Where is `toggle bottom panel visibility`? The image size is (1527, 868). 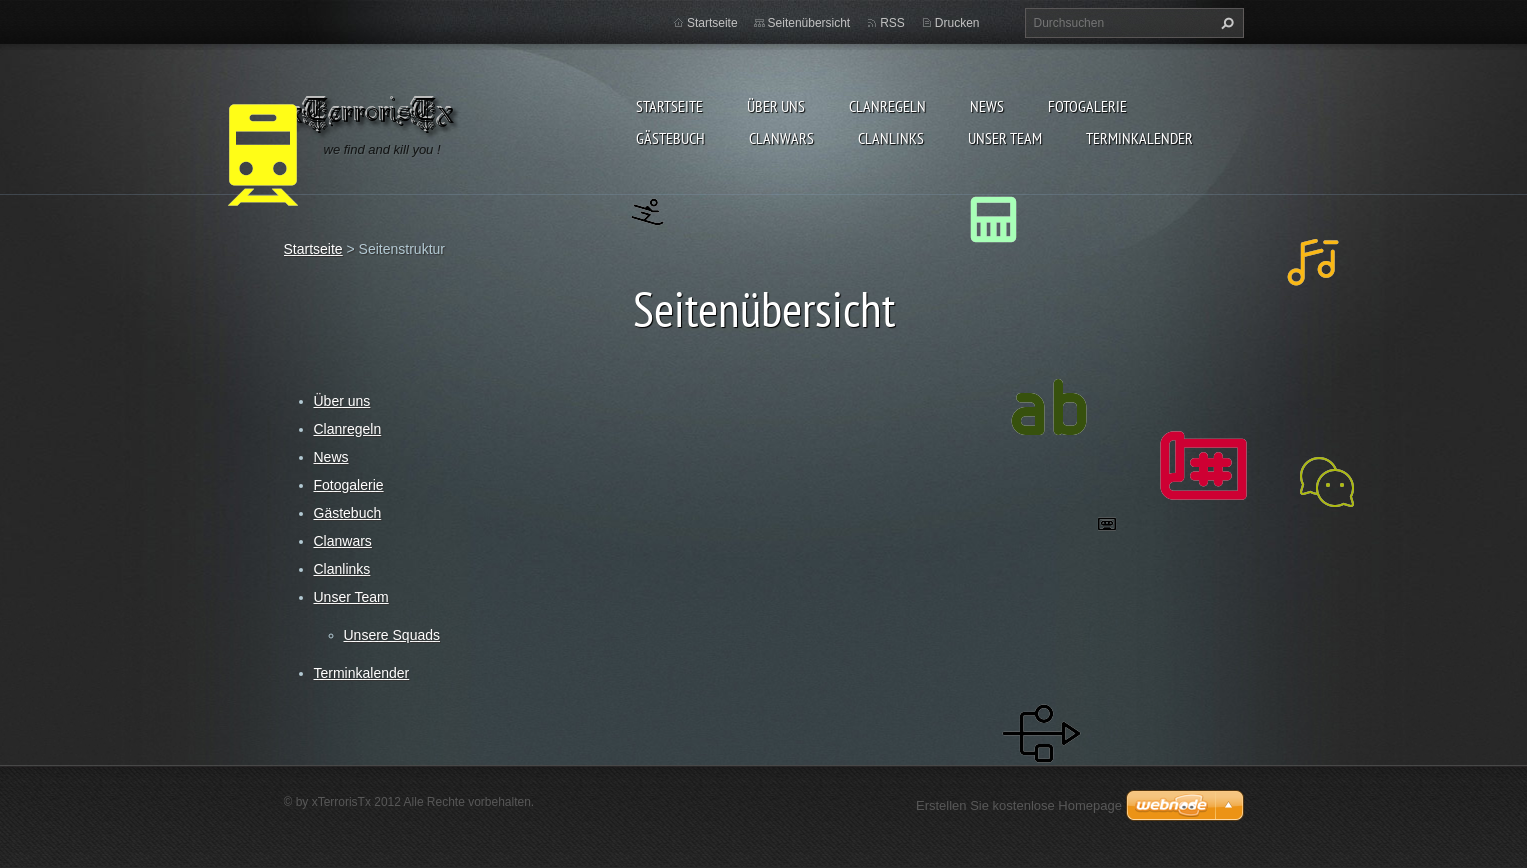
toggle bottom panel visibility is located at coordinates (993, 219).